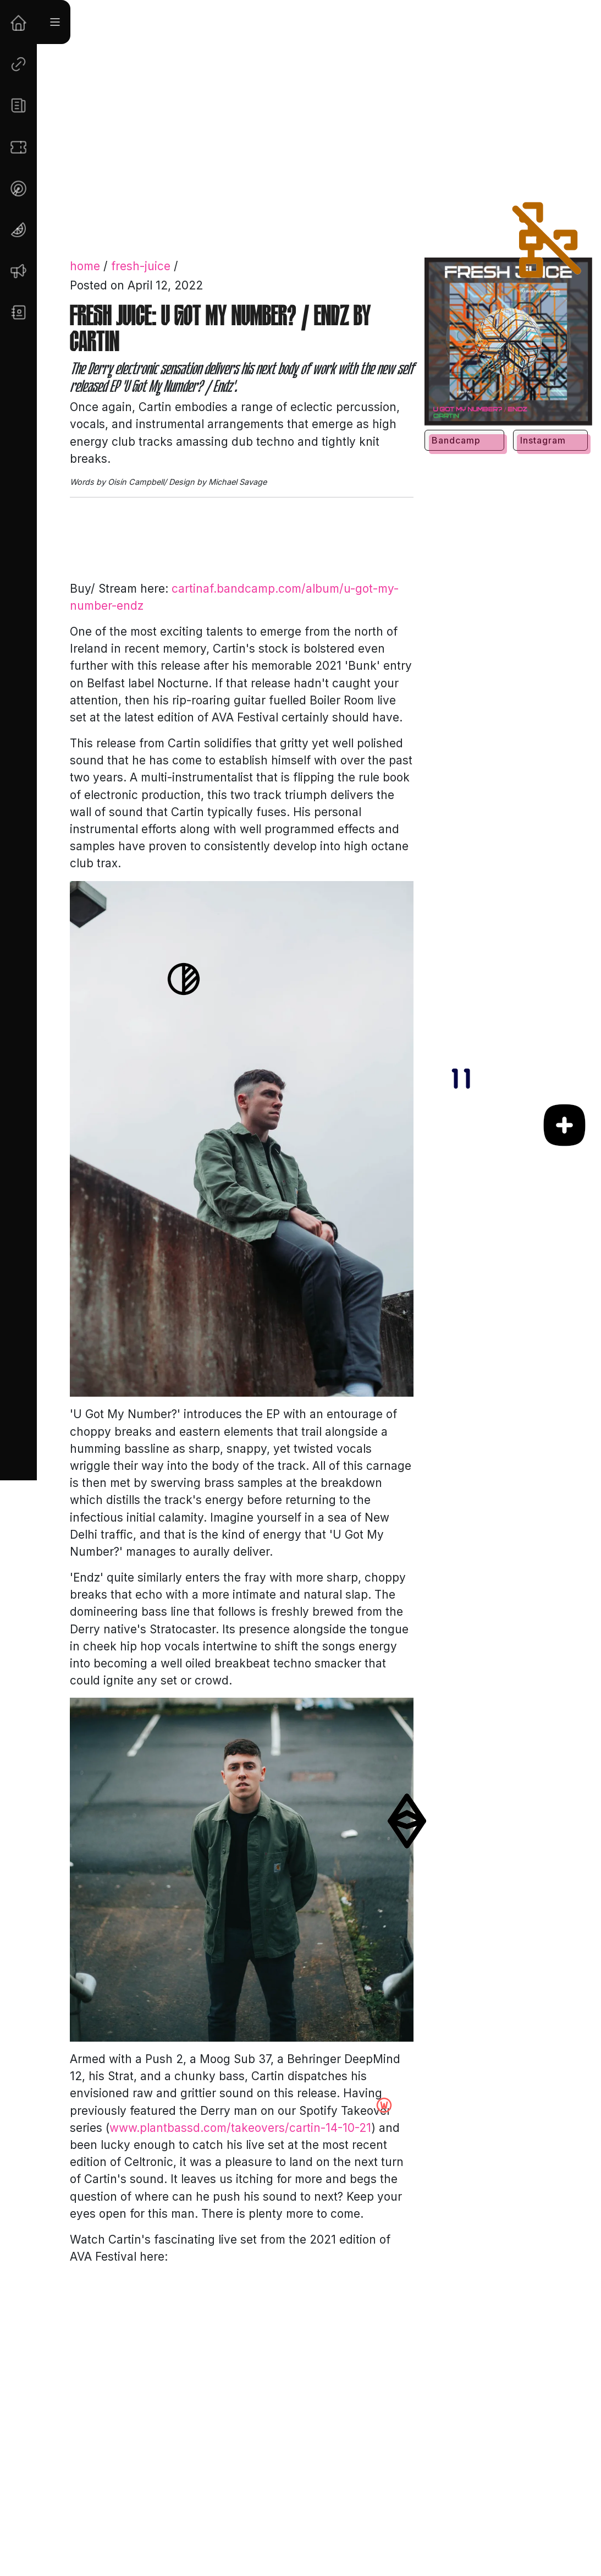  I want to click on add a new item, so click(564, 1125).